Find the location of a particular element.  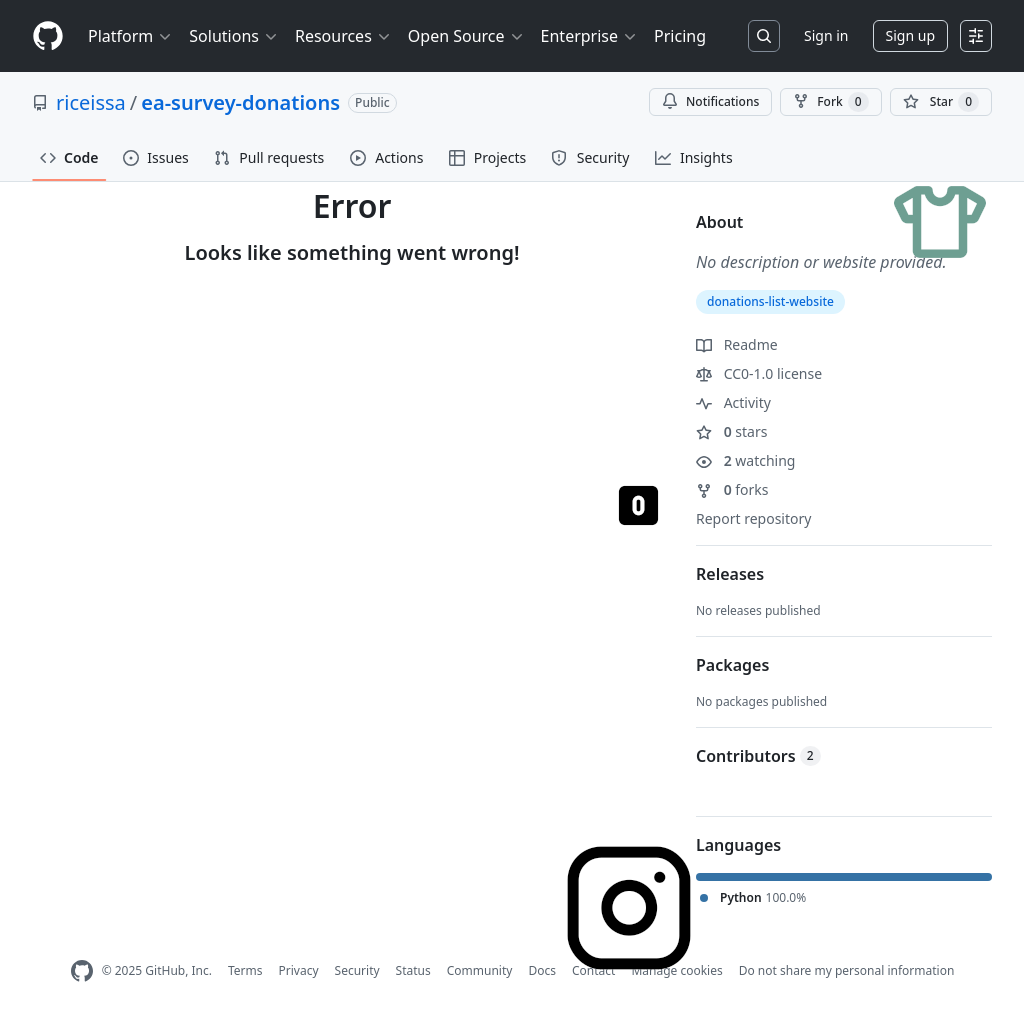

open instagram app is located at coordinates (629, 908).